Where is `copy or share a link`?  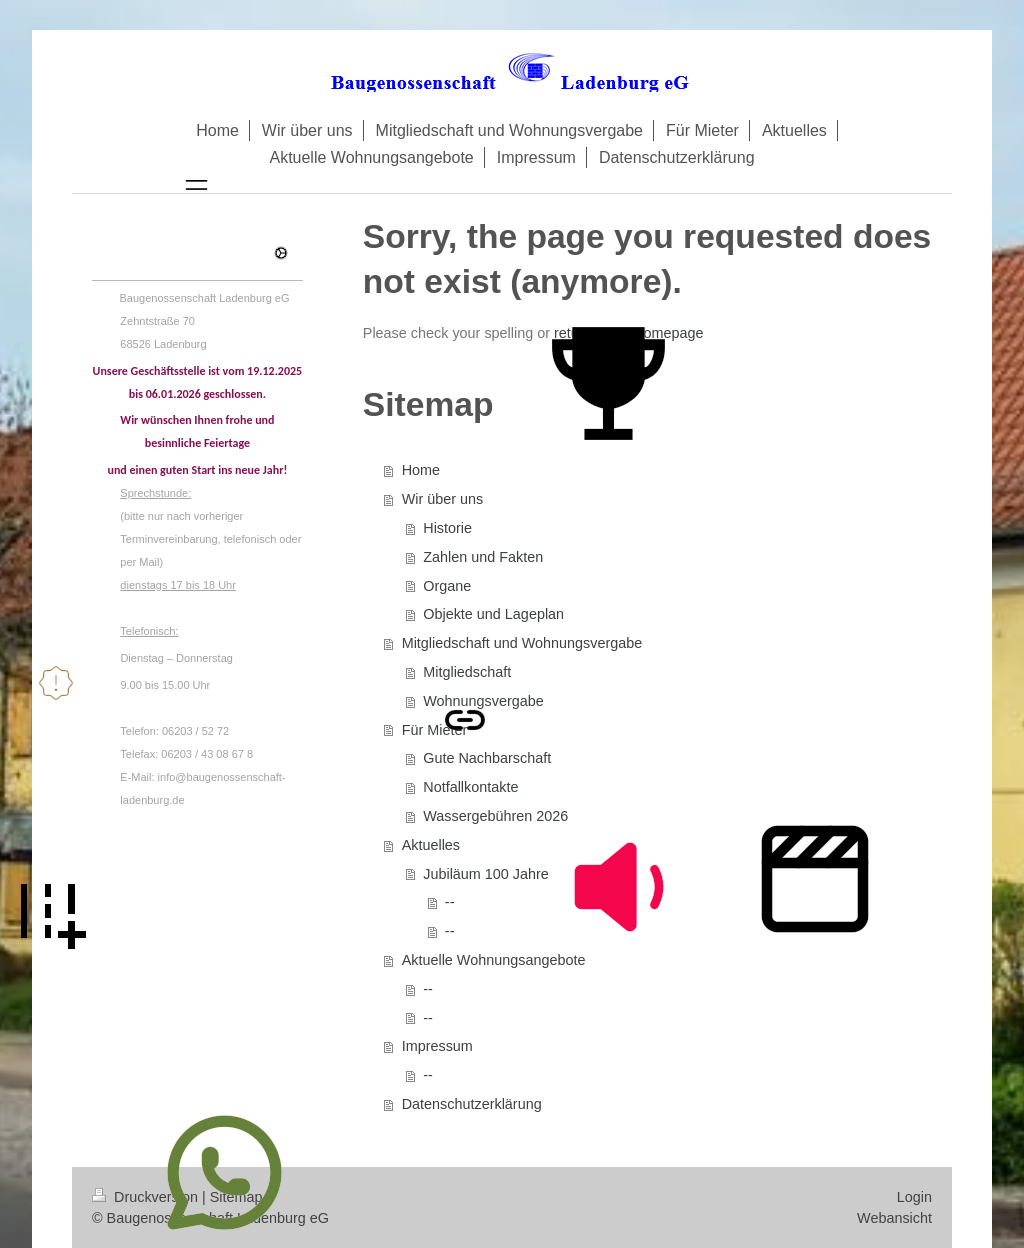
copy or share a link is located at coordinates (465, 720).